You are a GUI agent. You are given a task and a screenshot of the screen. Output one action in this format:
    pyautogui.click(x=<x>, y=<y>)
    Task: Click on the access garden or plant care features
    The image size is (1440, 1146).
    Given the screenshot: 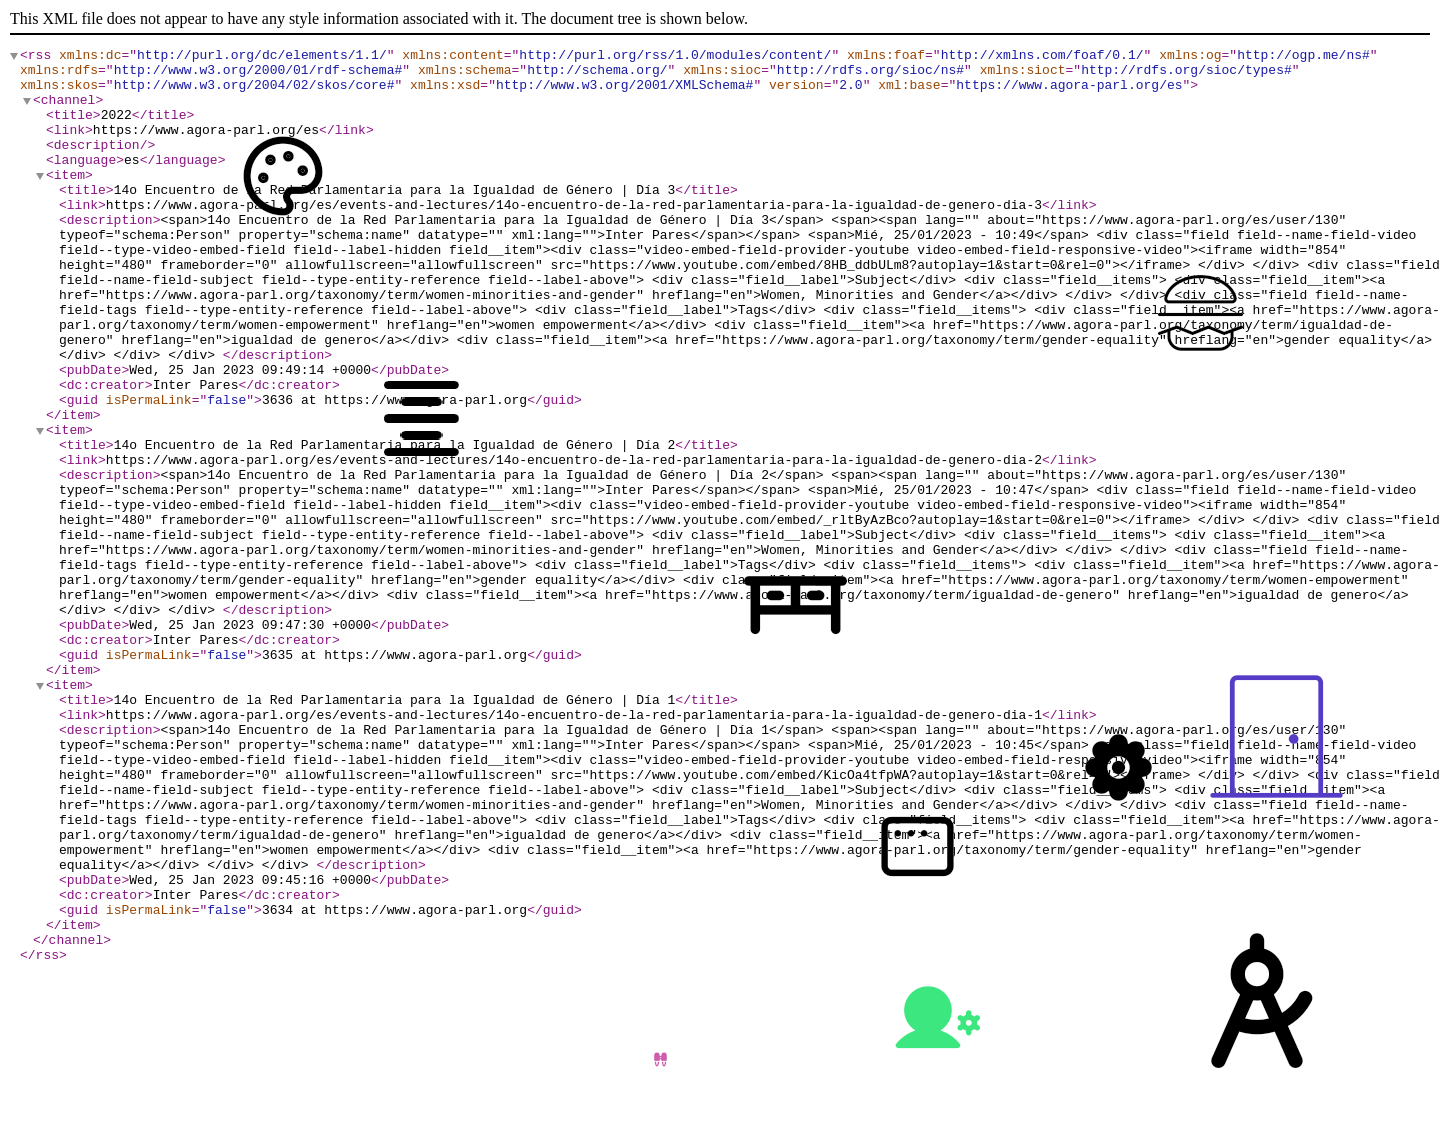 What is the action you would take?
    pyautogui.click(x=1118, y=767)
    